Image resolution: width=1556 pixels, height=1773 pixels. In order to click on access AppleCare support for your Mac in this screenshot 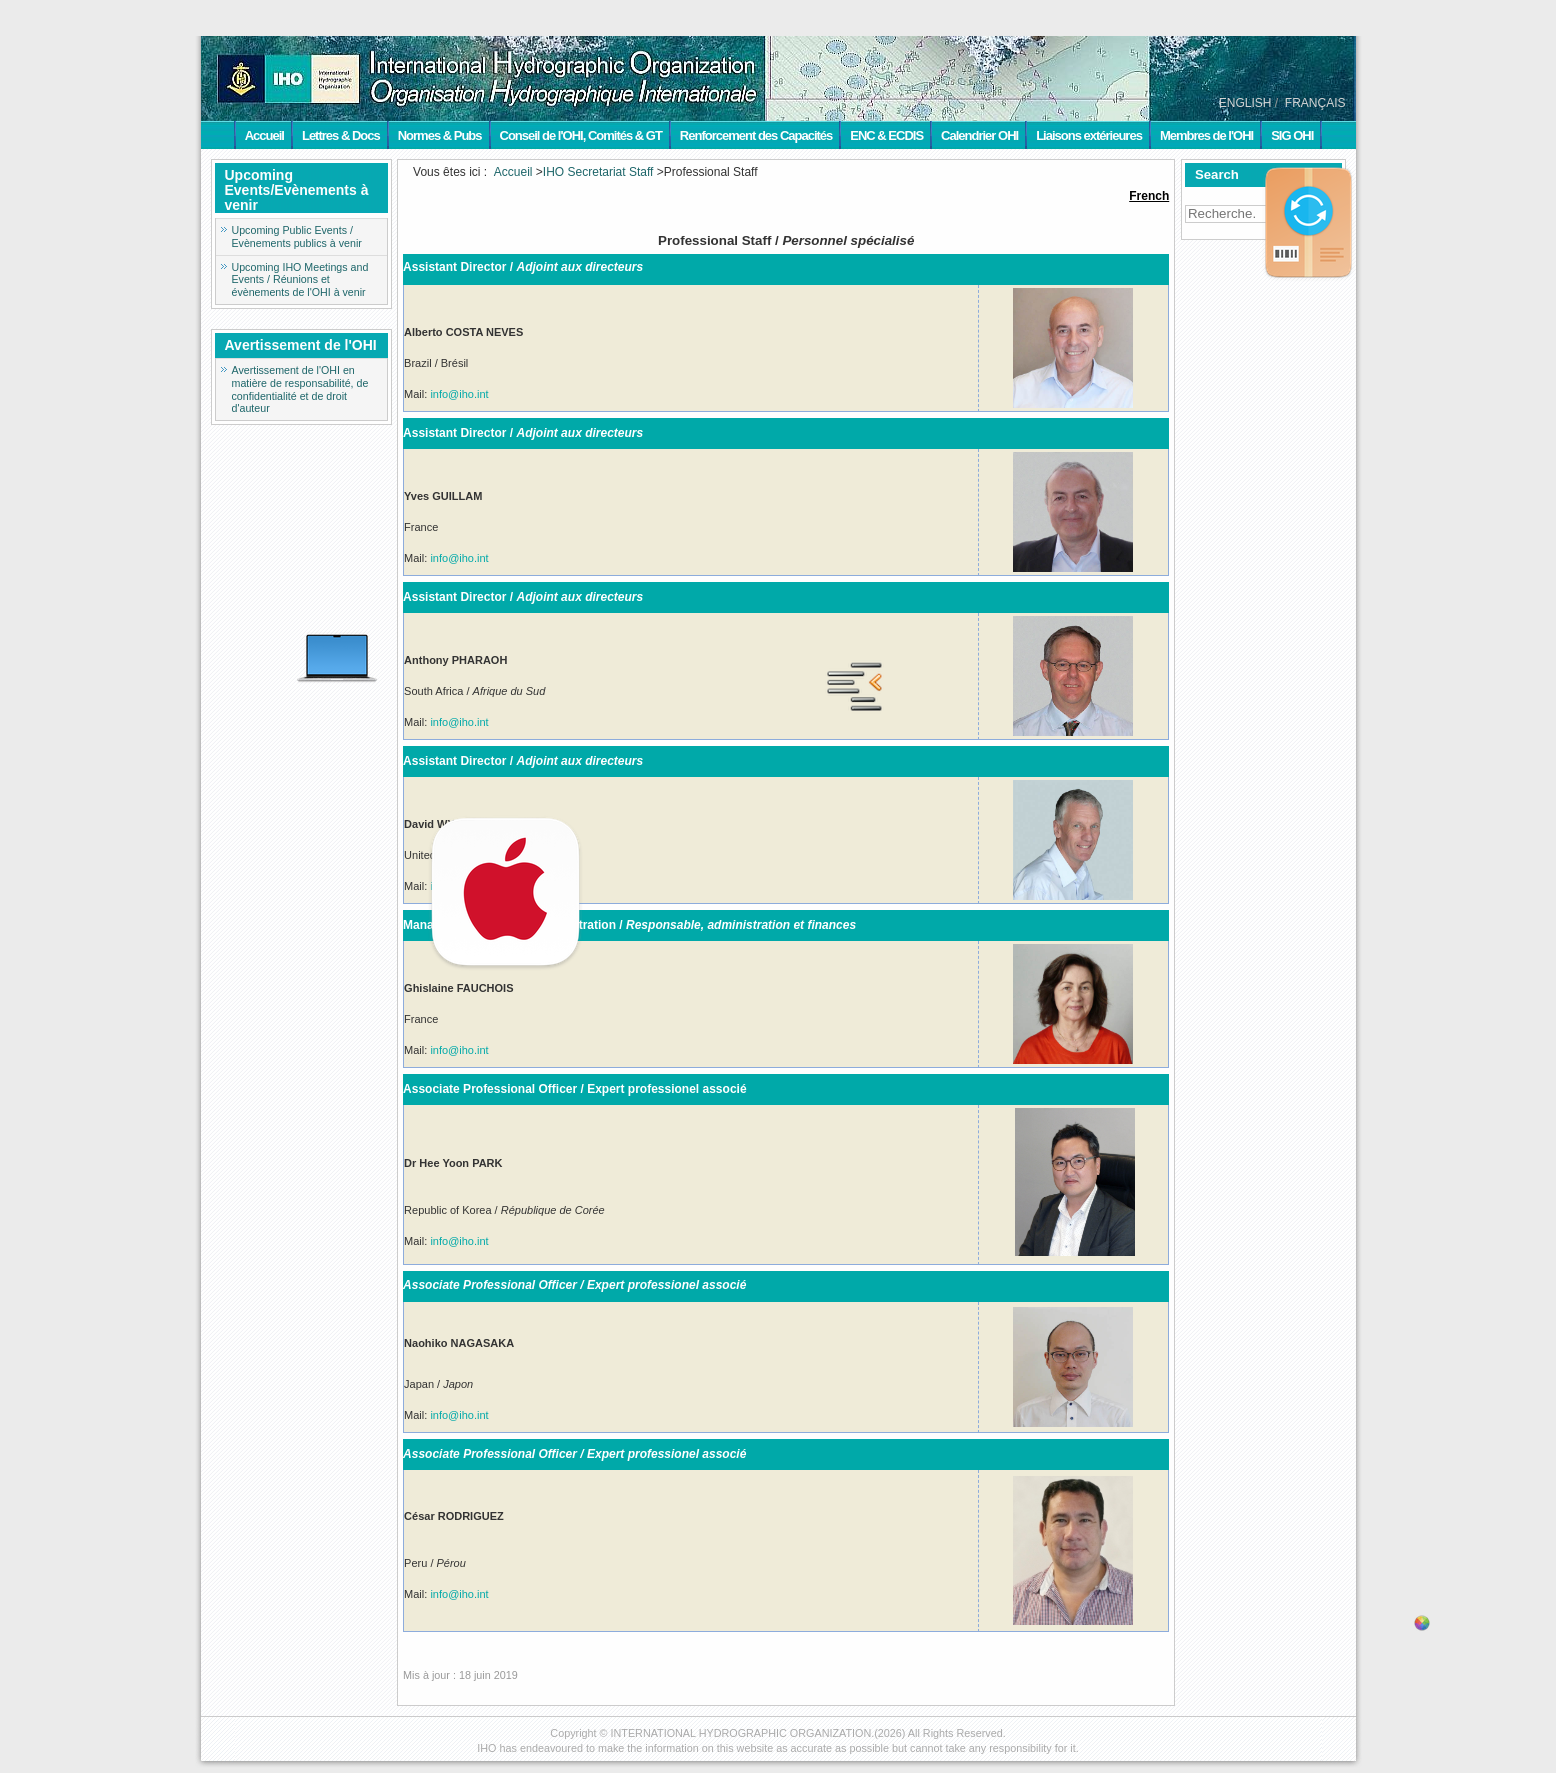, I will do `click(505, 891)`.